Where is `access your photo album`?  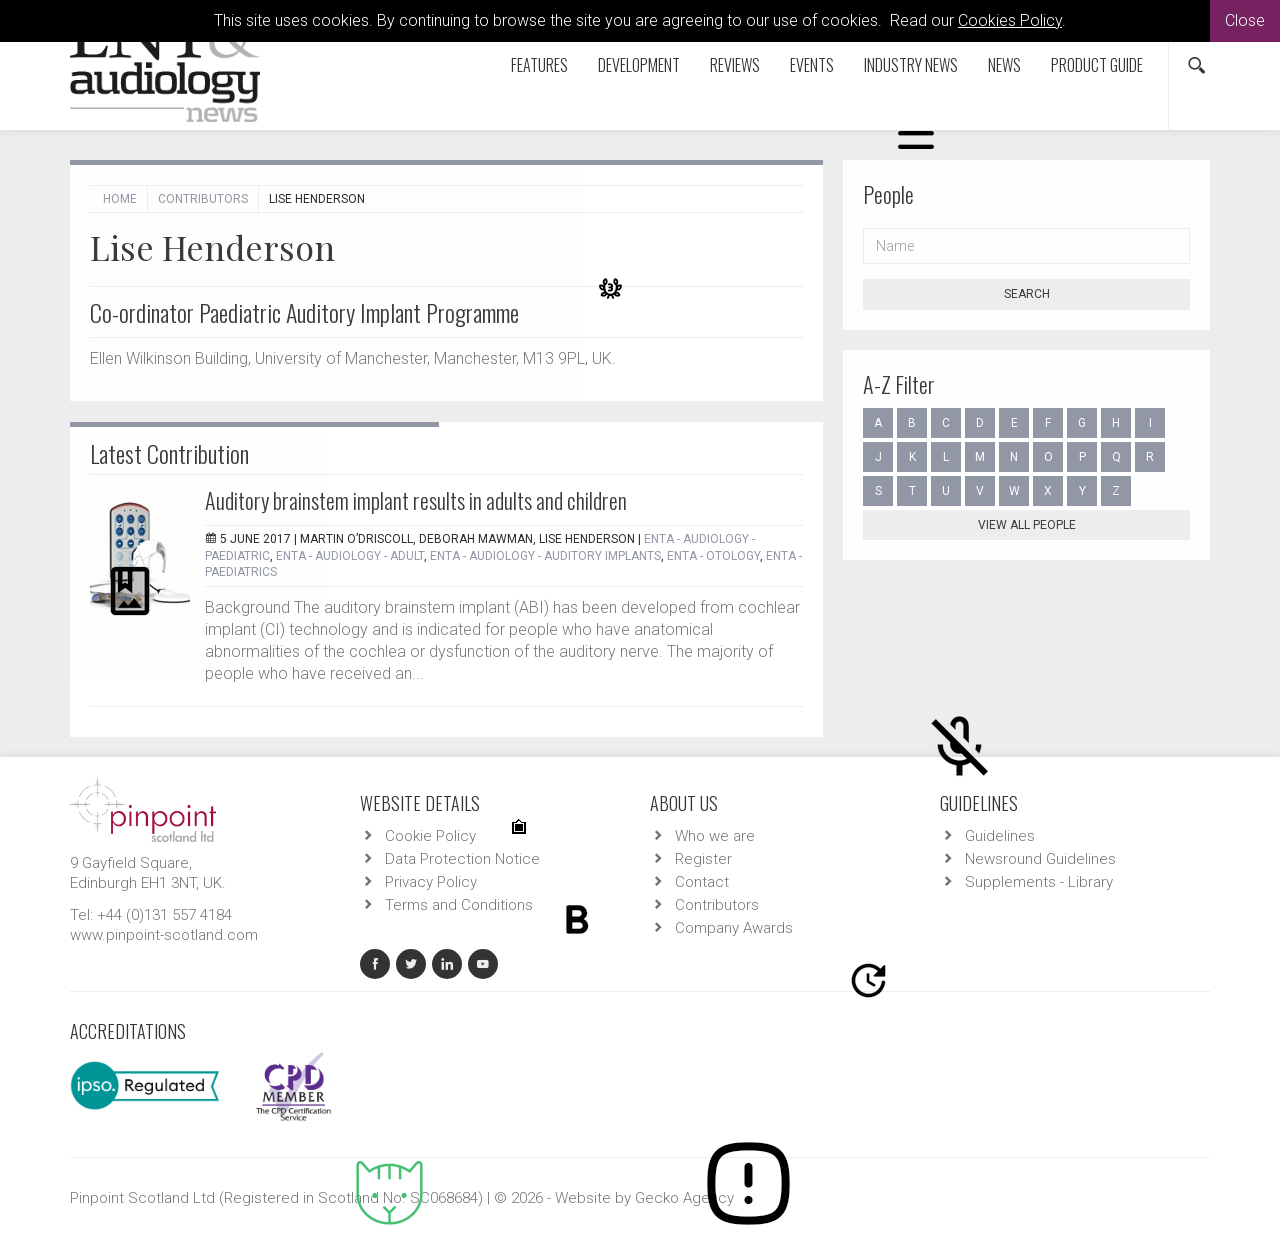
access your photo album is located at coordinates (130, 591).